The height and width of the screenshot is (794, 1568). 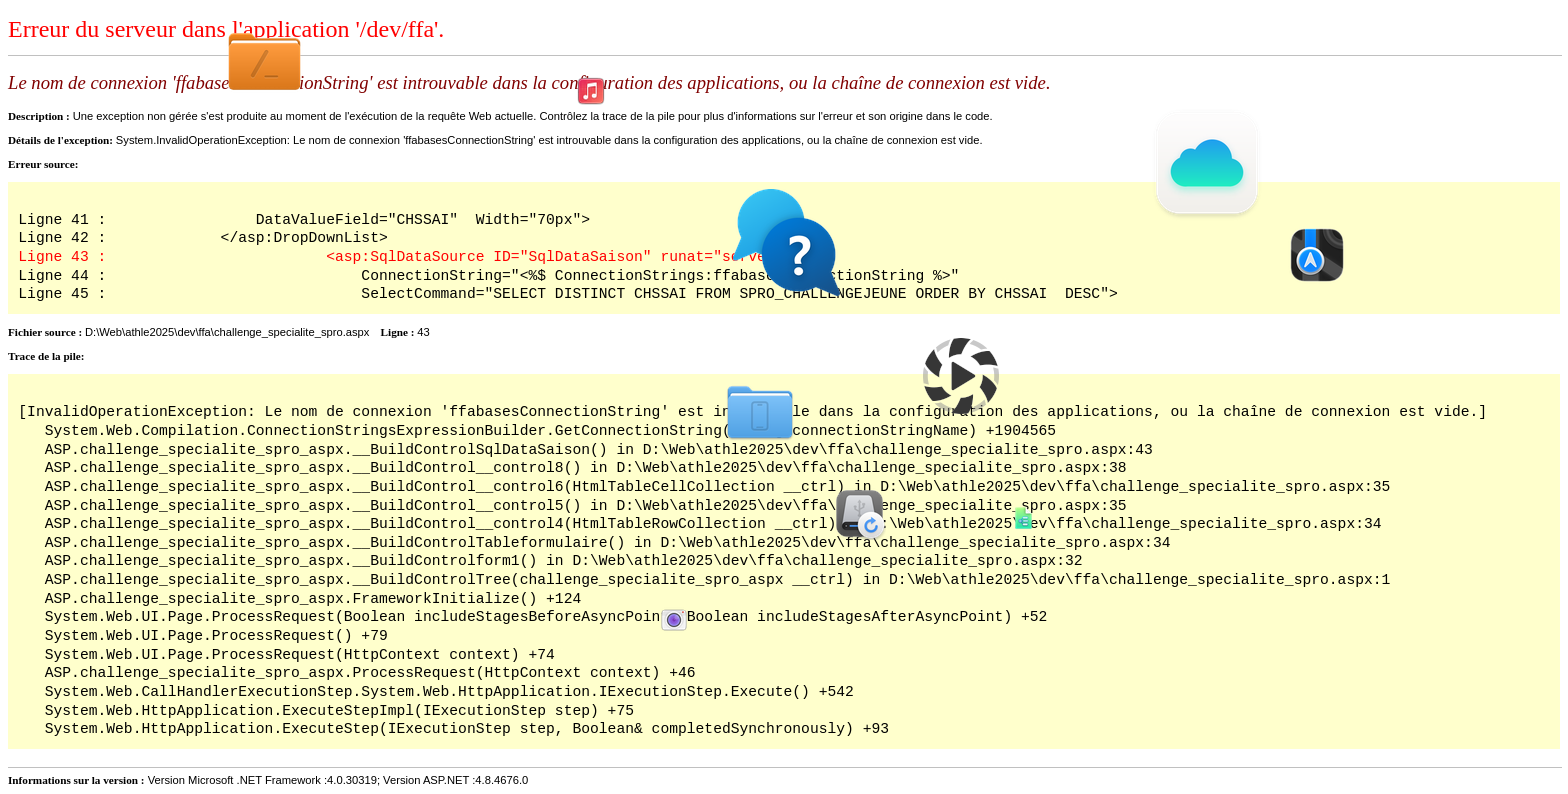 What do you see at coordinates (591, 91) in the screenshot?
I see `open the music player app` at bounding box center [591, 91].